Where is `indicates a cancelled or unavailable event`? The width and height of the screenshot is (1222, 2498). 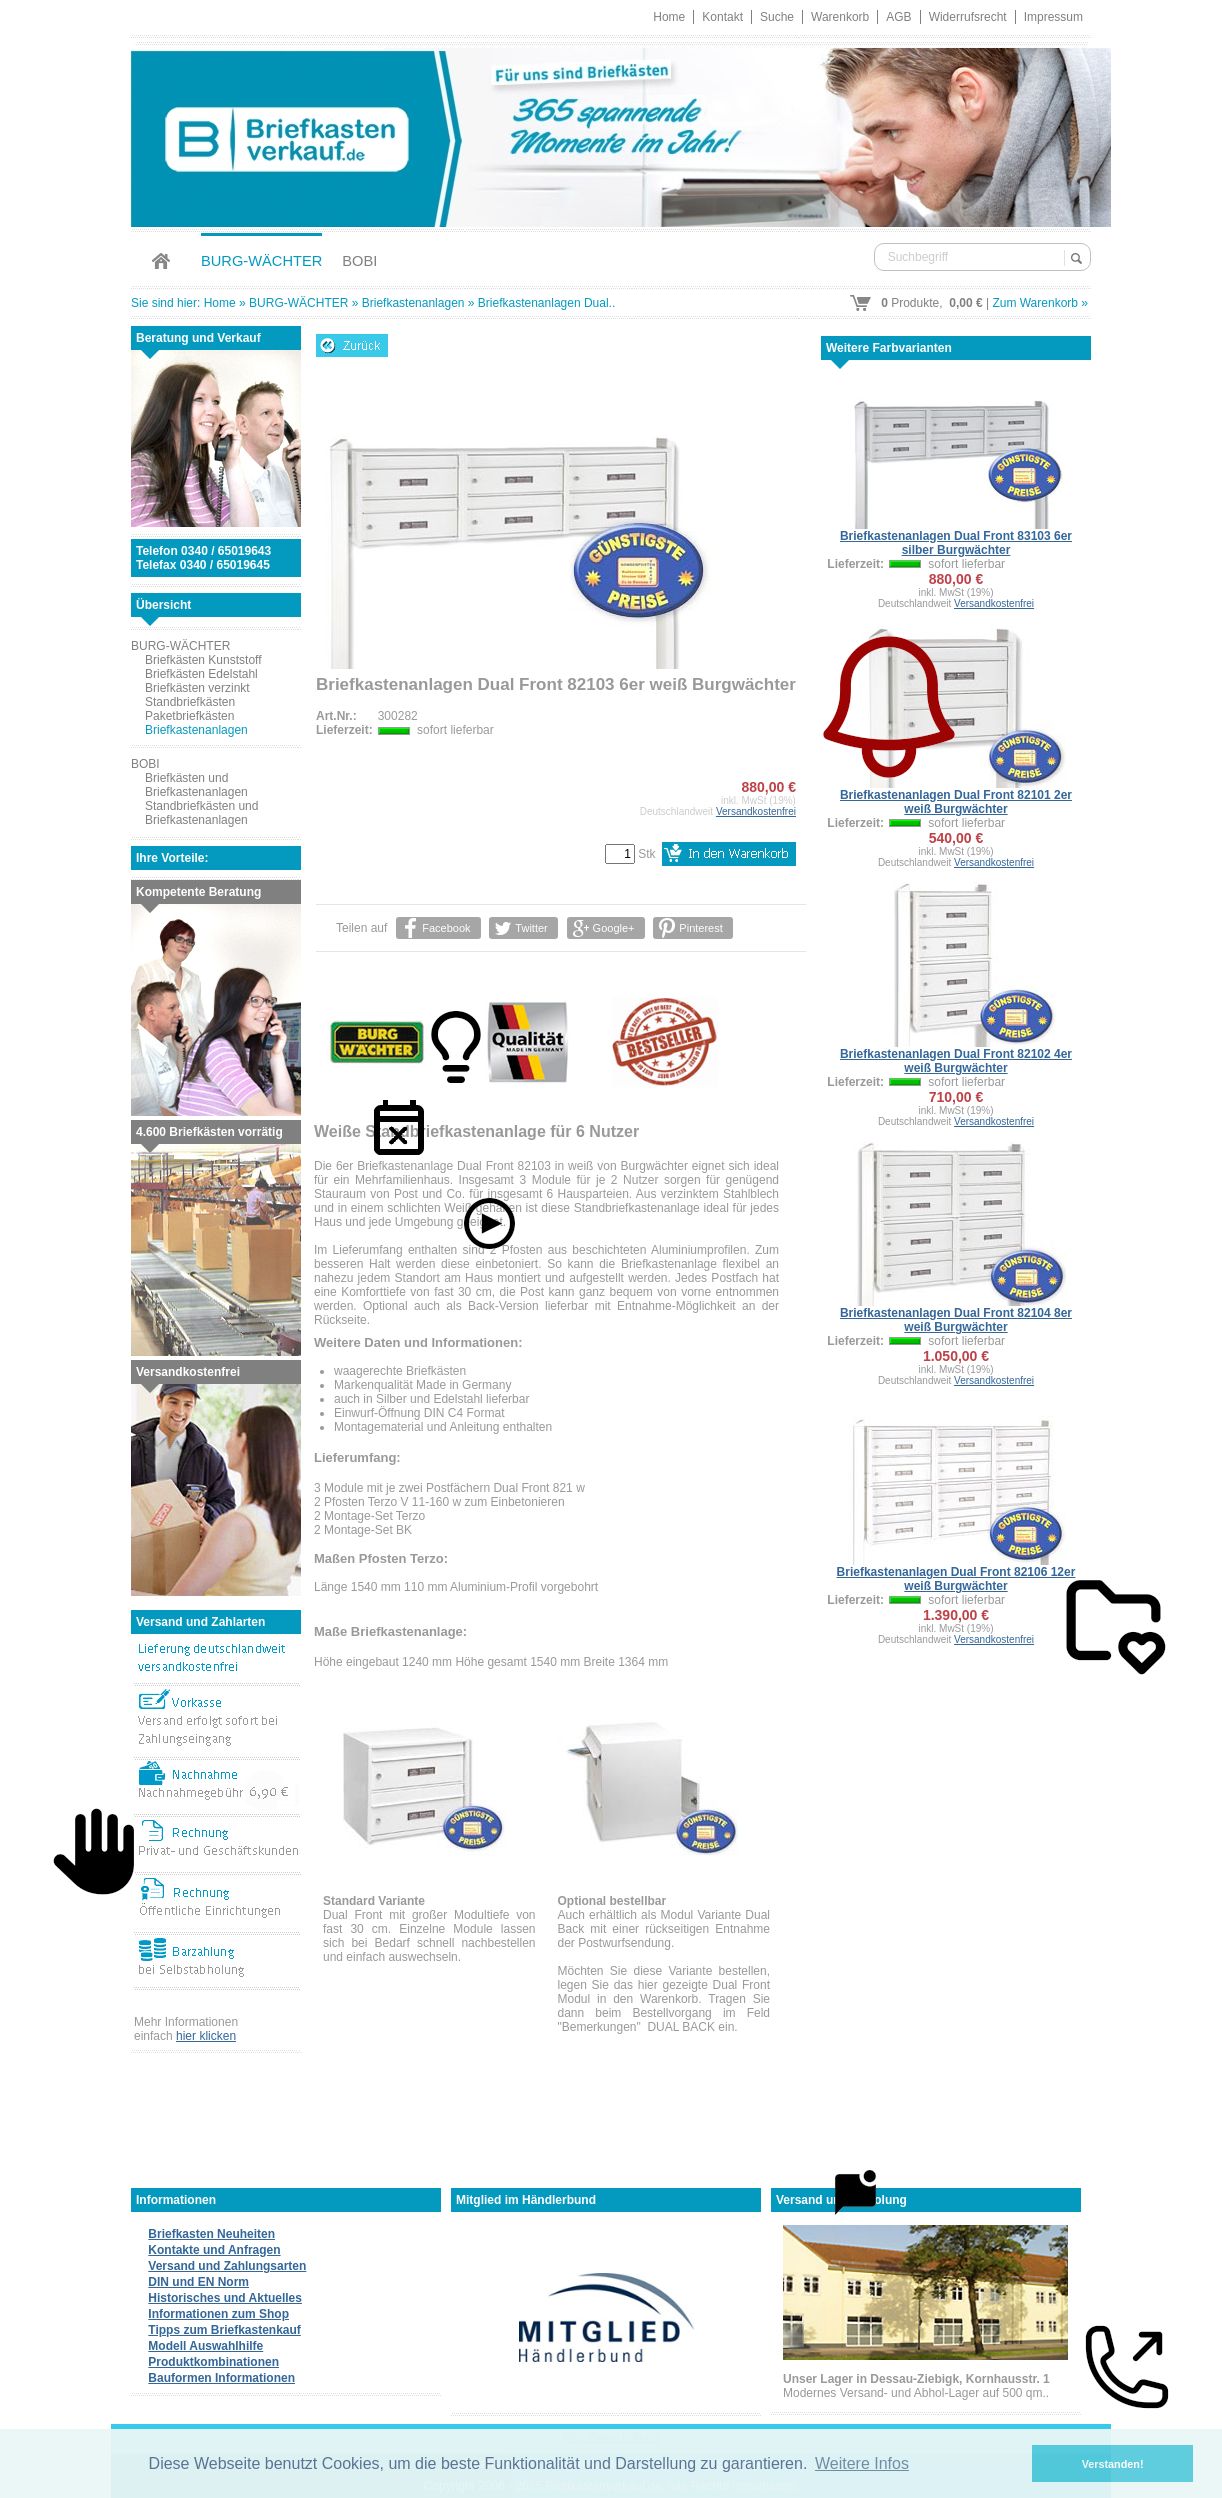 indicates a cancelled or unavailable event is located at coordinates (399, 1130).